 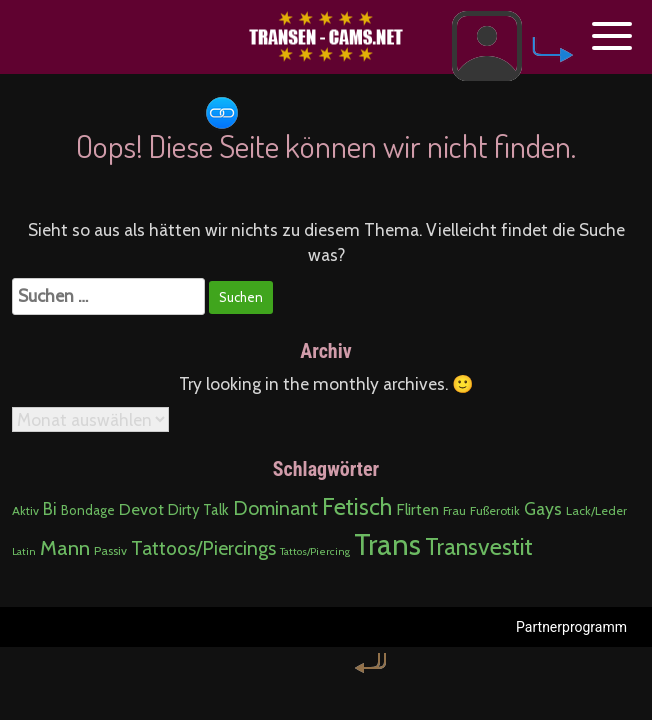 What do you see at coordinates (487, 46) in the screenshot?
I see `configure login screen settings` at bounding box center [487, 46].